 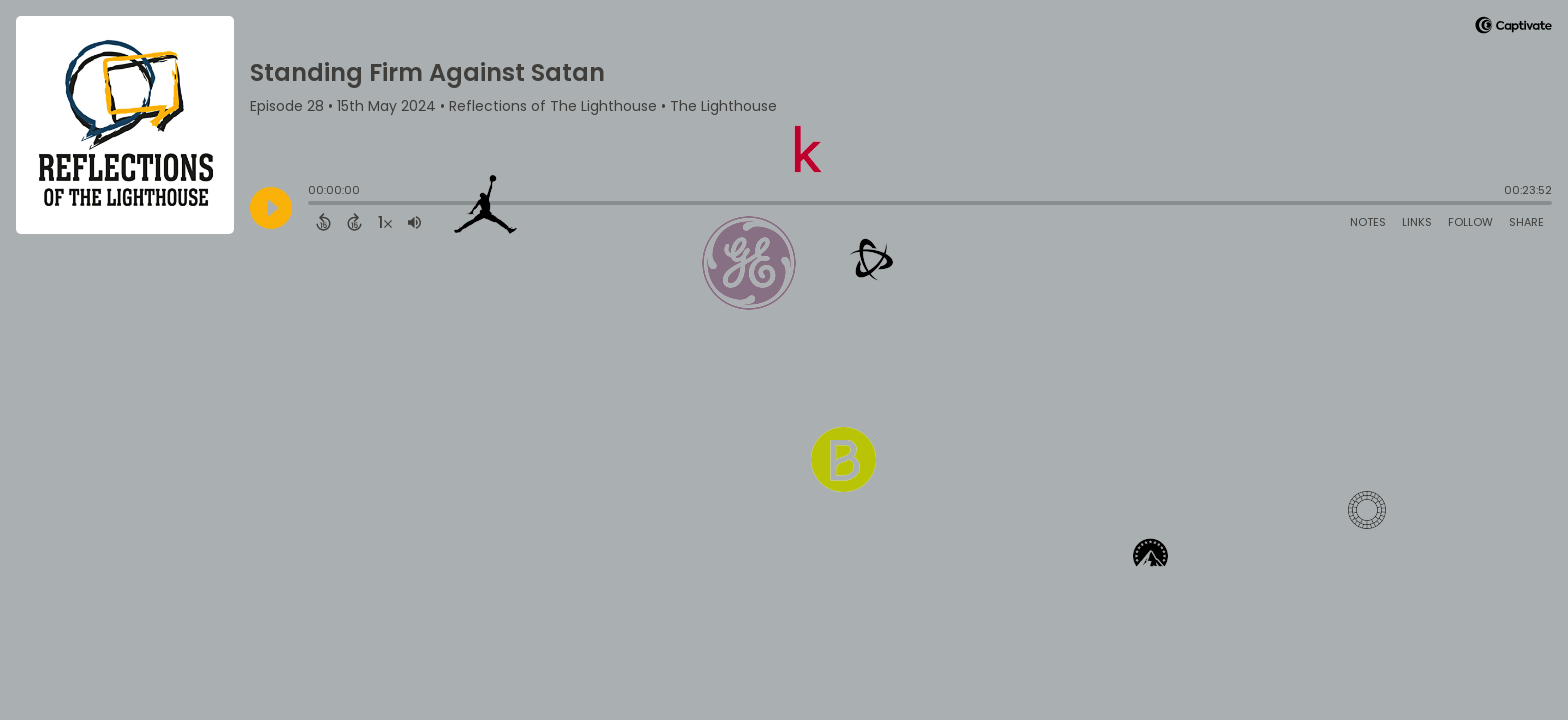 I want to click on brevo email marketing platform logo, so click(x=843, y=459).